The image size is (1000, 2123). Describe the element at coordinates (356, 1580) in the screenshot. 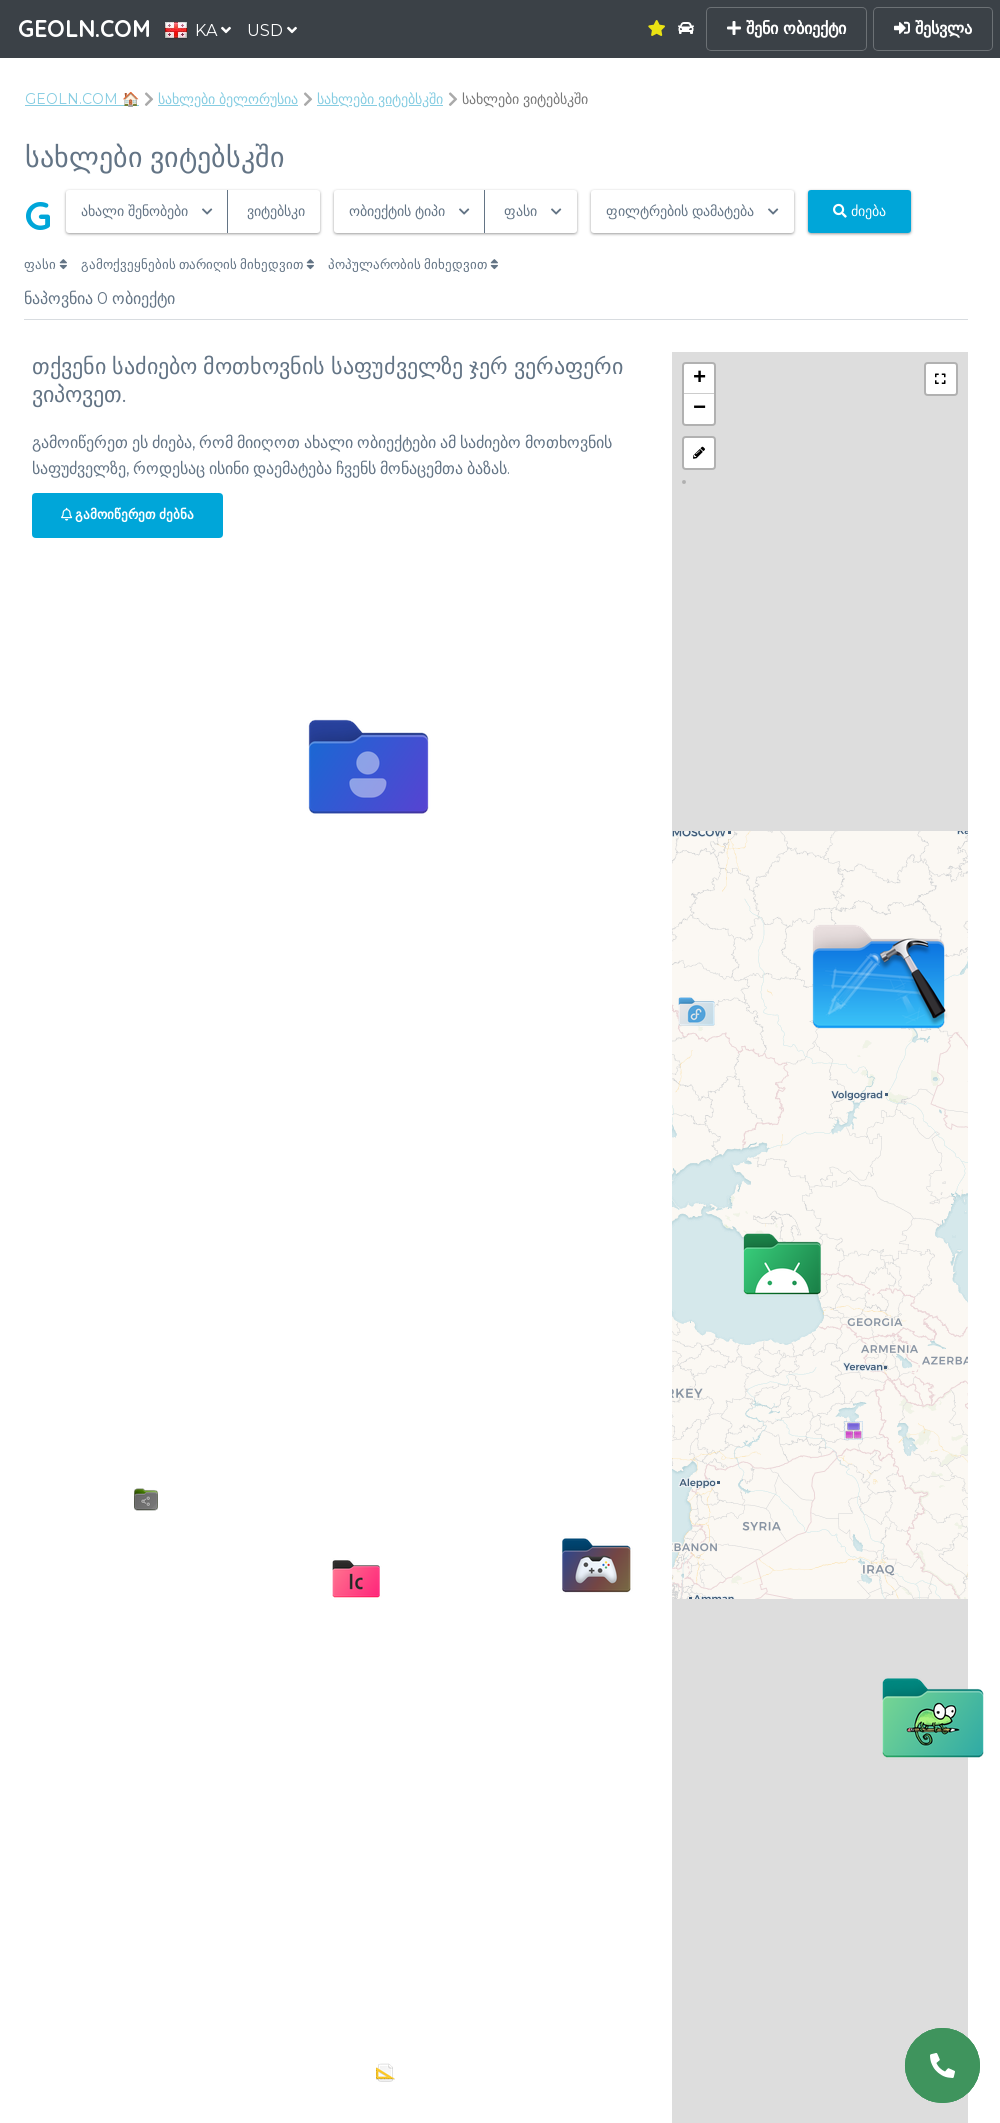

I see `open folder containing Adobe InCopy files` at that location.